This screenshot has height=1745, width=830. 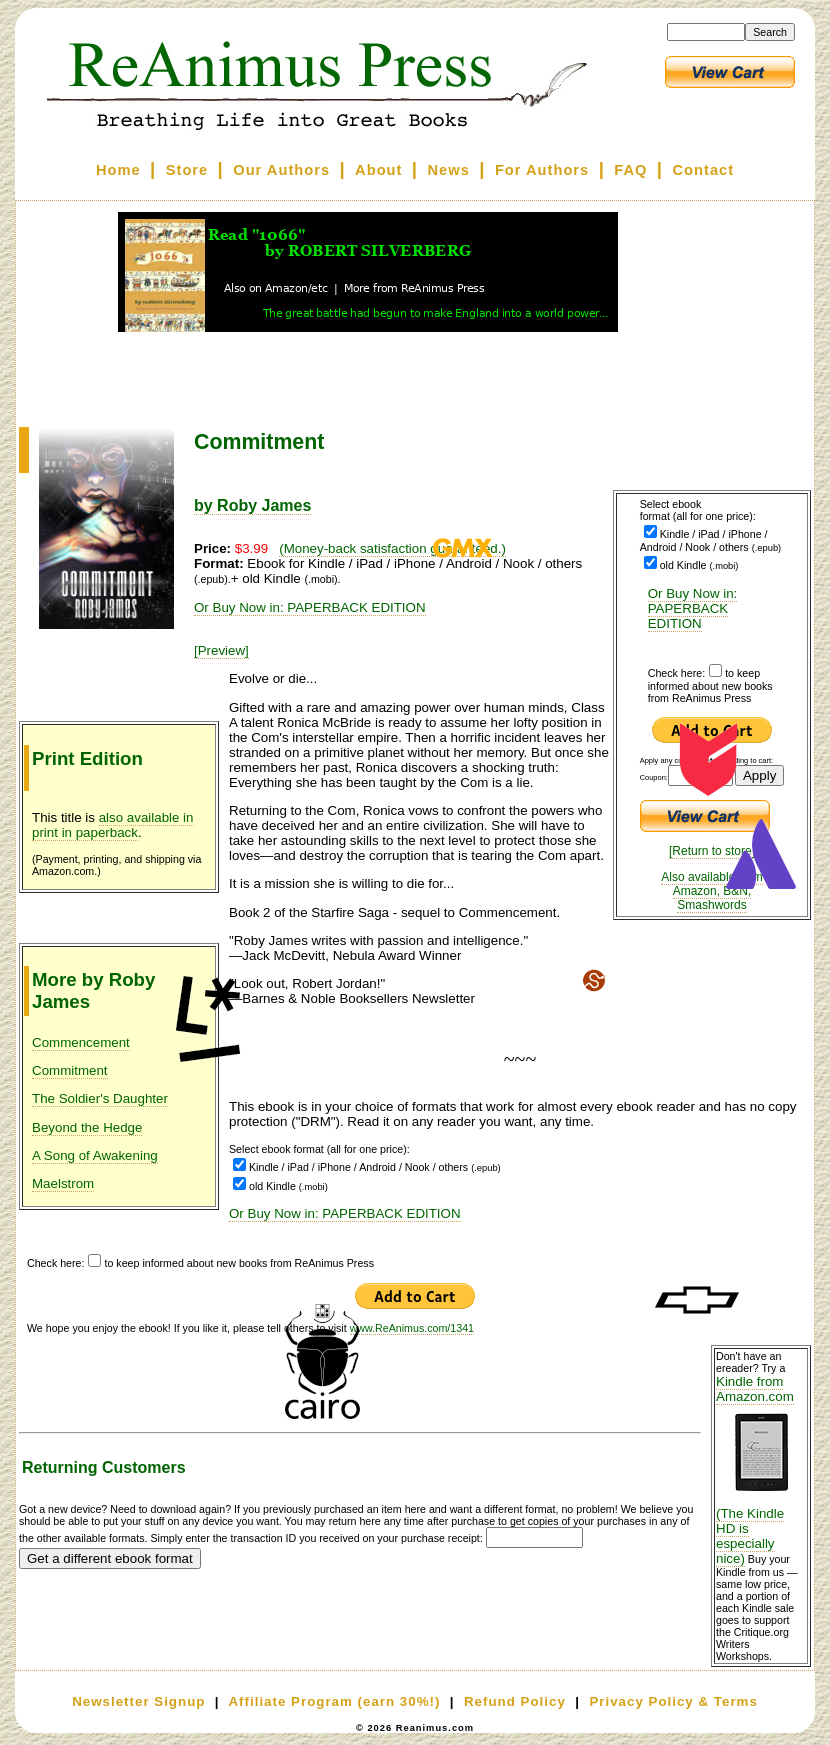 I want to click on open GMX email service, so click(x=463, y=548).